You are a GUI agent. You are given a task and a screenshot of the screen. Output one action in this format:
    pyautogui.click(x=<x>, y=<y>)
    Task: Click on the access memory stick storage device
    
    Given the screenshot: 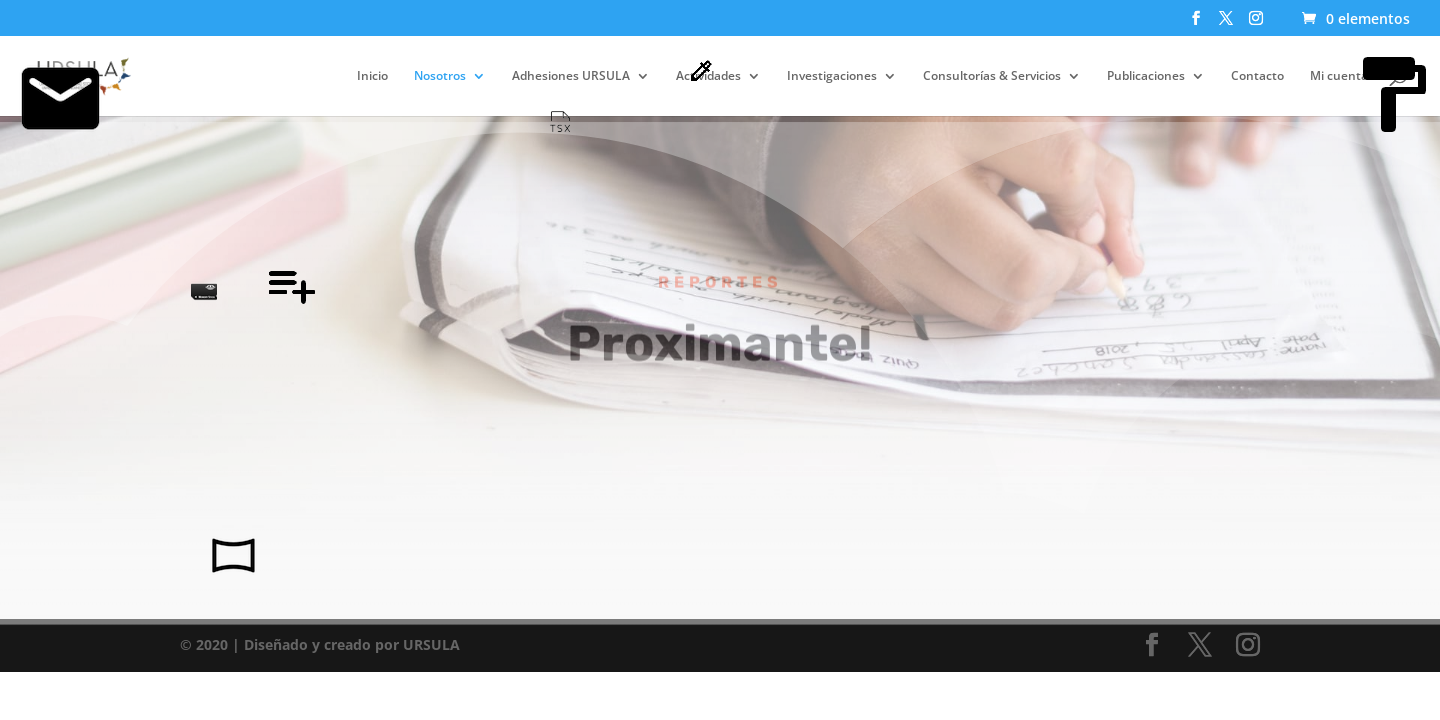 What is the action you would take?
    pyautogui.click(x=204, y=292)
    